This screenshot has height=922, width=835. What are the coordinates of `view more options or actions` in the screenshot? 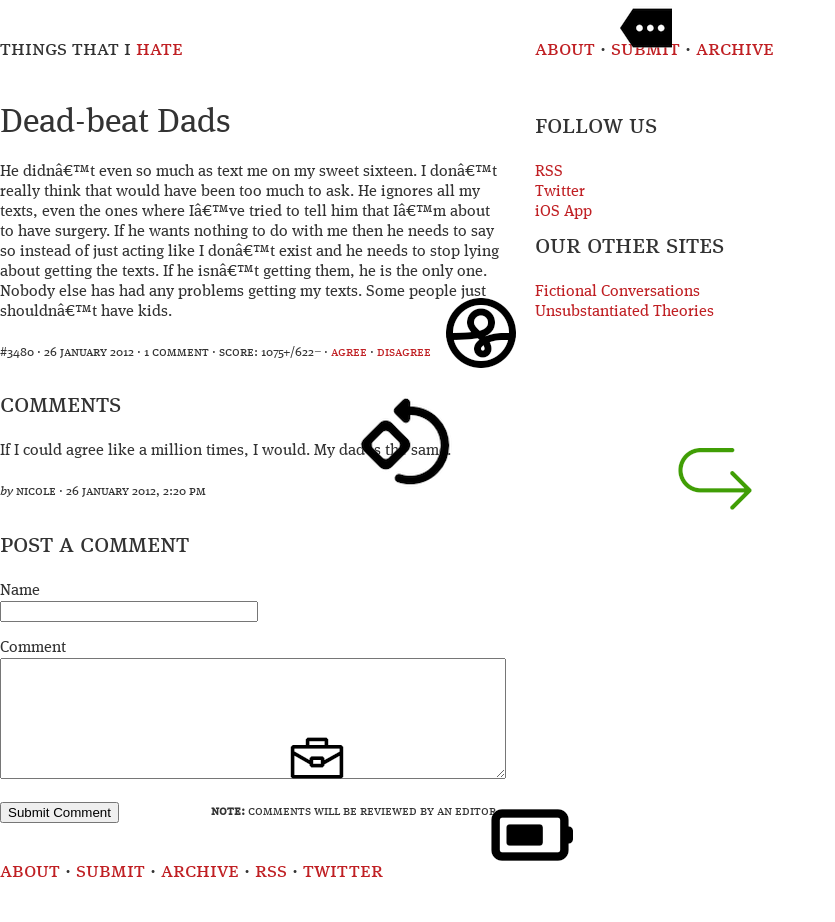 It's located at (646, 28).